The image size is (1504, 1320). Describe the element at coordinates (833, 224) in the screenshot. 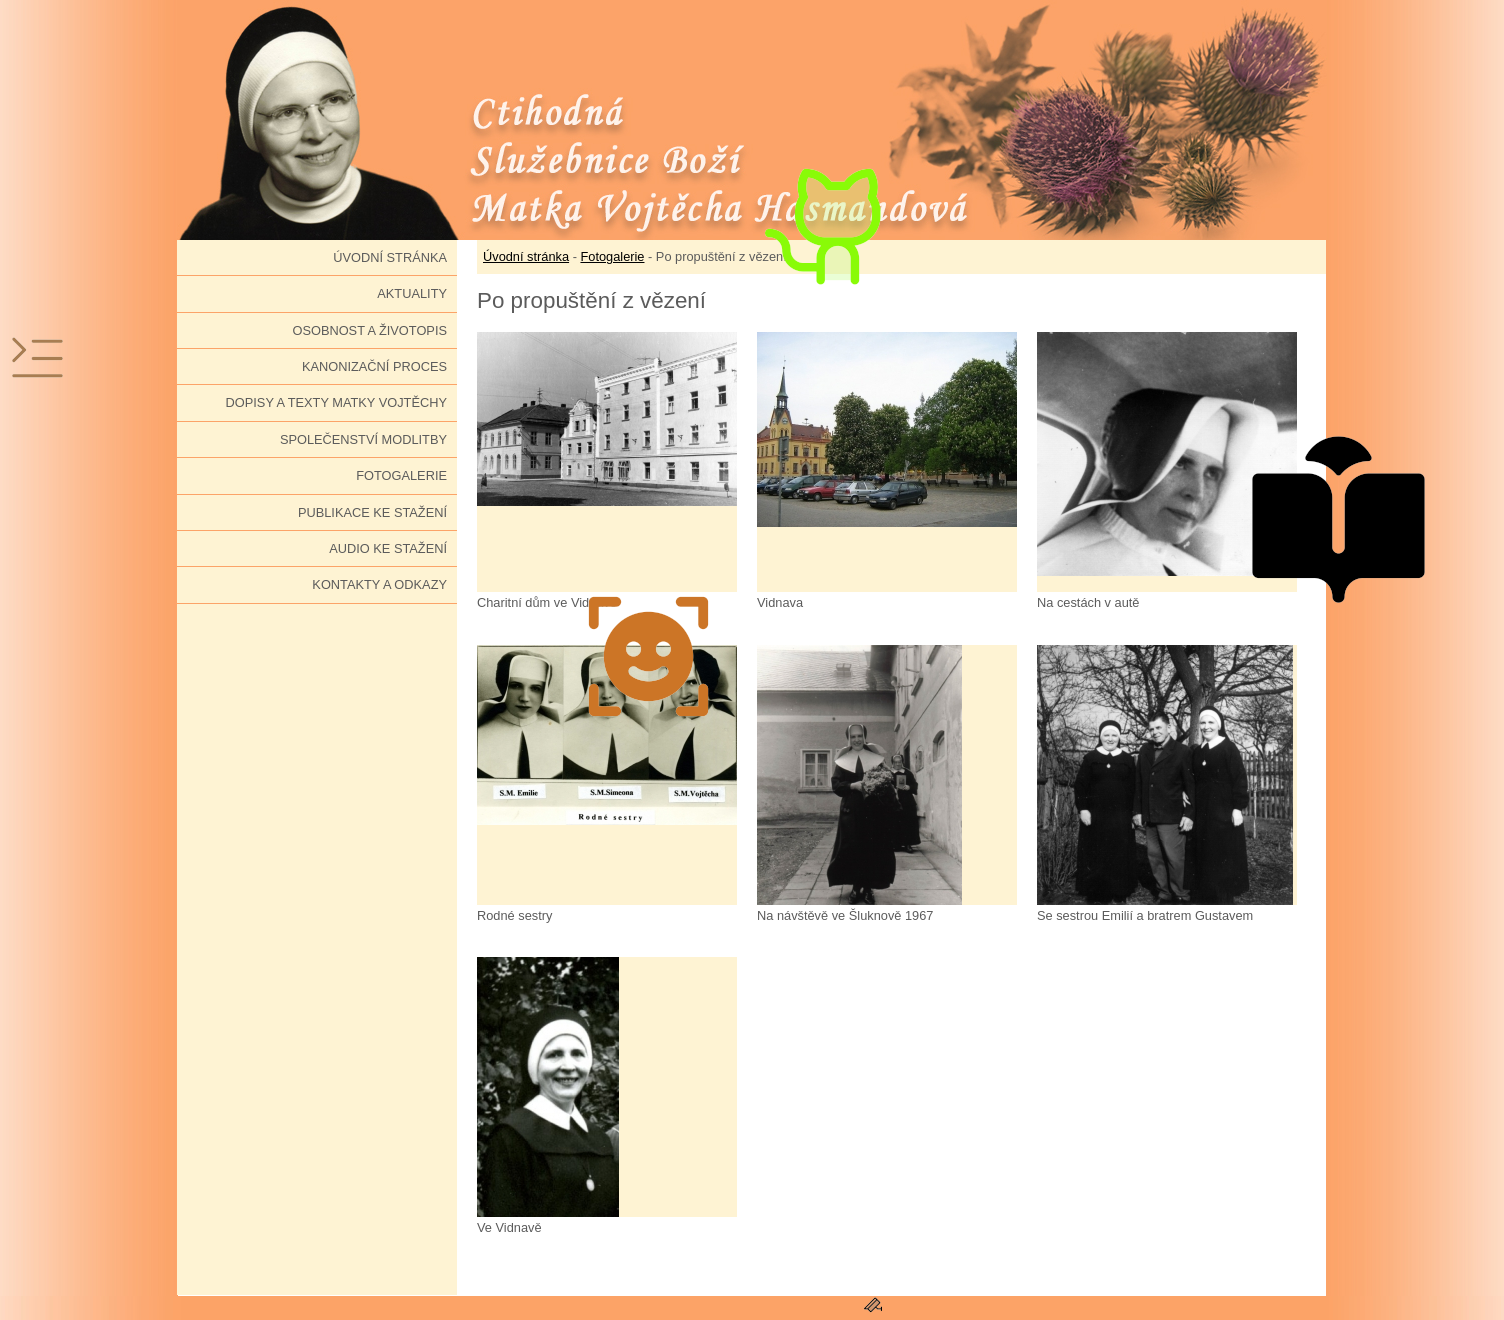

I see `link to github repository` at that location.